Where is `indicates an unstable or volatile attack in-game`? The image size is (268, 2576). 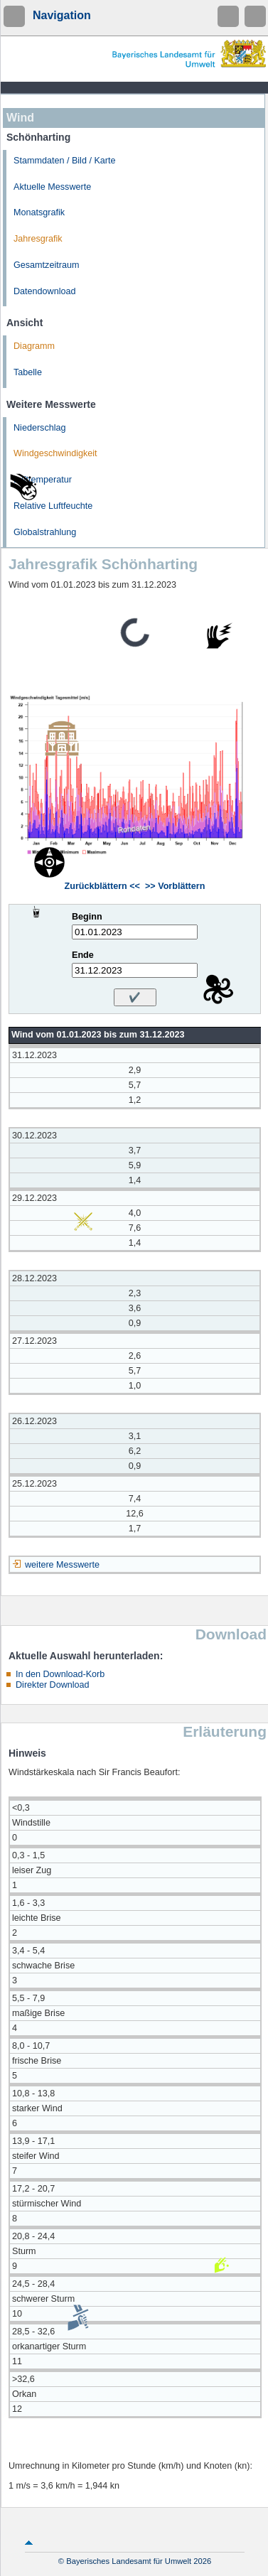
indicates an unstable or volatile attack in-game is located at coordinates (23, 487).